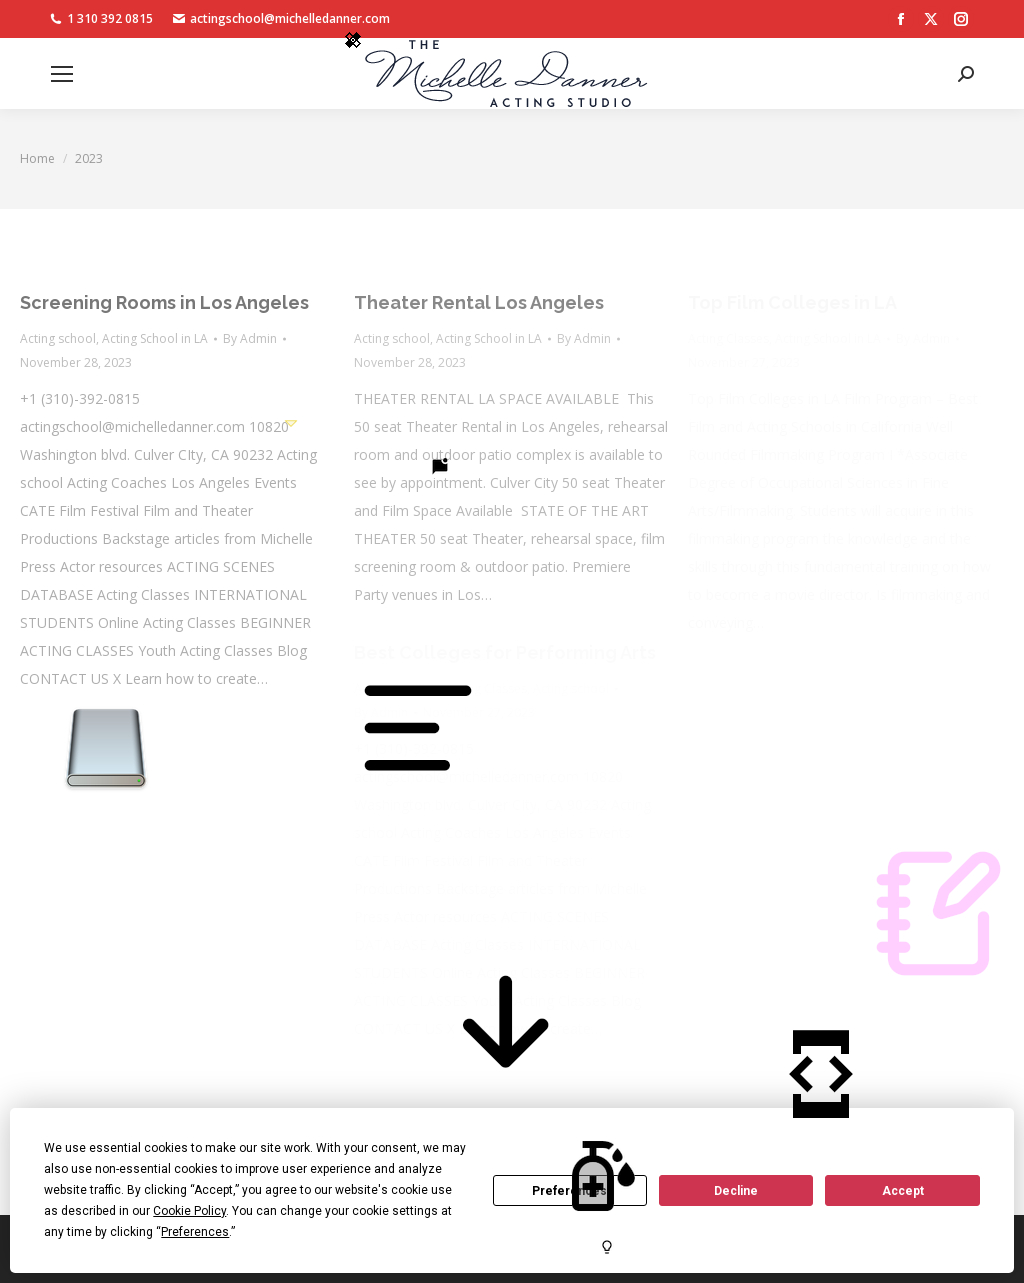 The image size is (1024, 1283). What do you see at coordinates (503, 1018) in the screenshot?
I see `scroll down or view more content` at bounding box center [503, 1018].